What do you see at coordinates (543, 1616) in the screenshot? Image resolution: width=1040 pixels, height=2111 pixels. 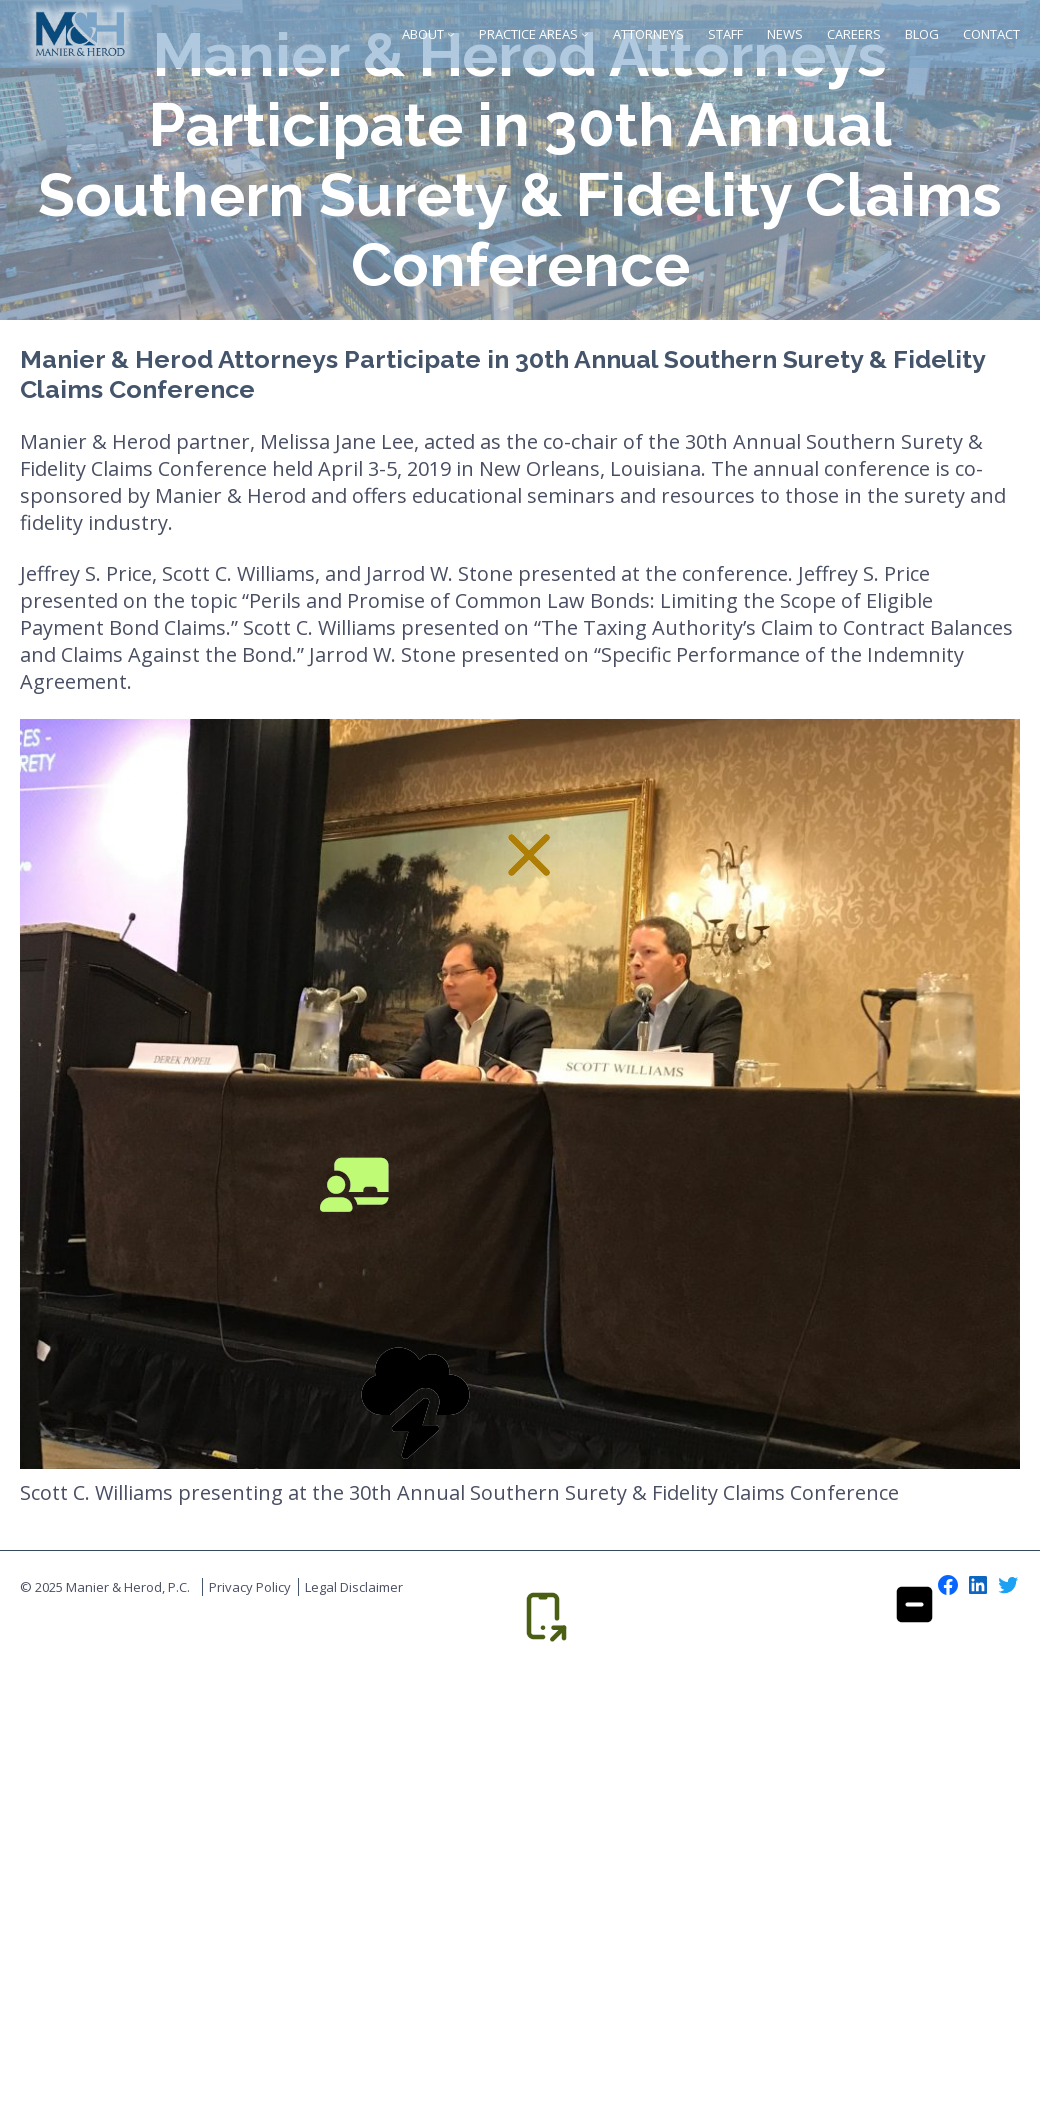 I see `share content from your mobile device` at bounding box center [543, 1616].